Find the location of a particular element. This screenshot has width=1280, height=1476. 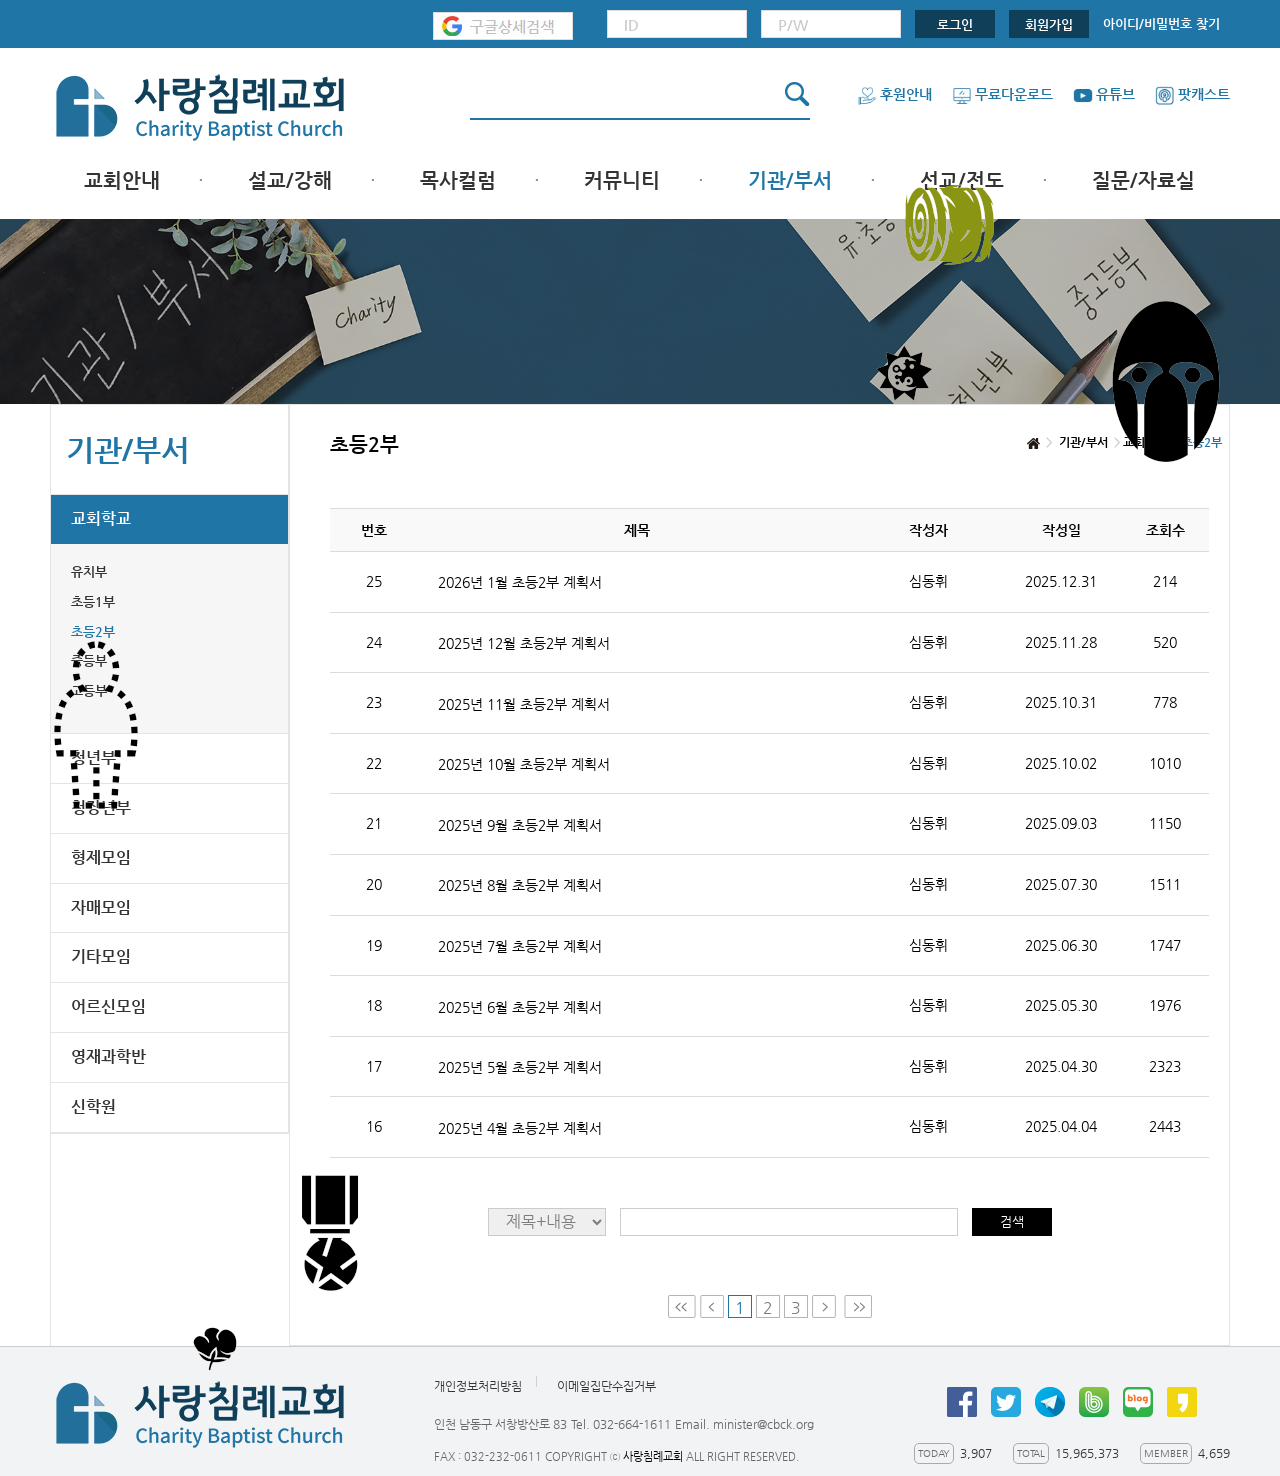

hay bale resource in farming simulation game is located at coordinates (949, 224).